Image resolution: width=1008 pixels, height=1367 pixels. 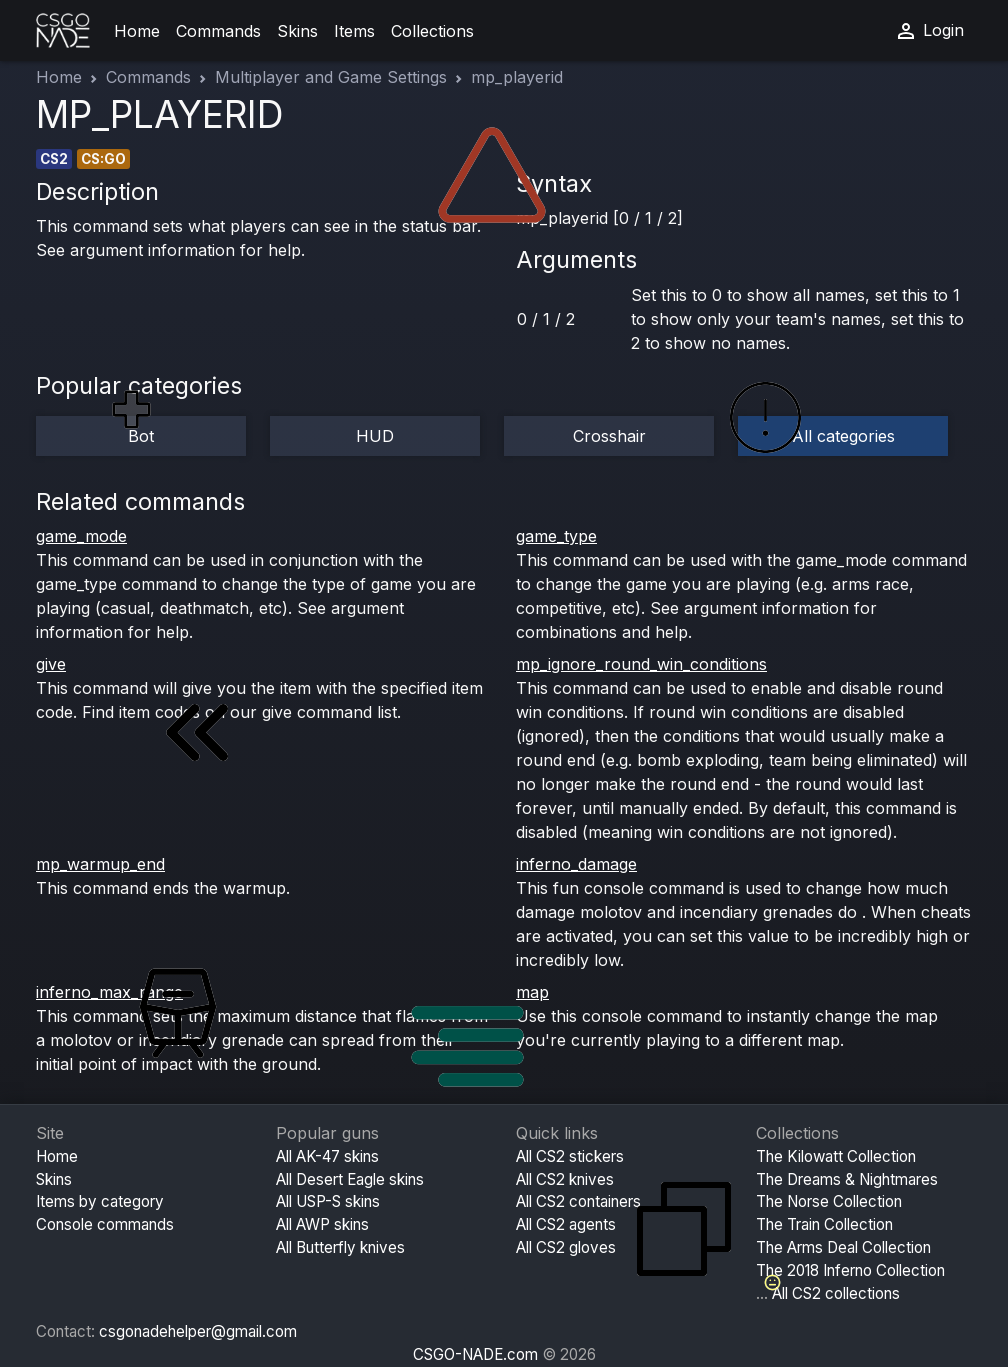 I want to click on view regional train schedules, so click(x=178, y=1010).